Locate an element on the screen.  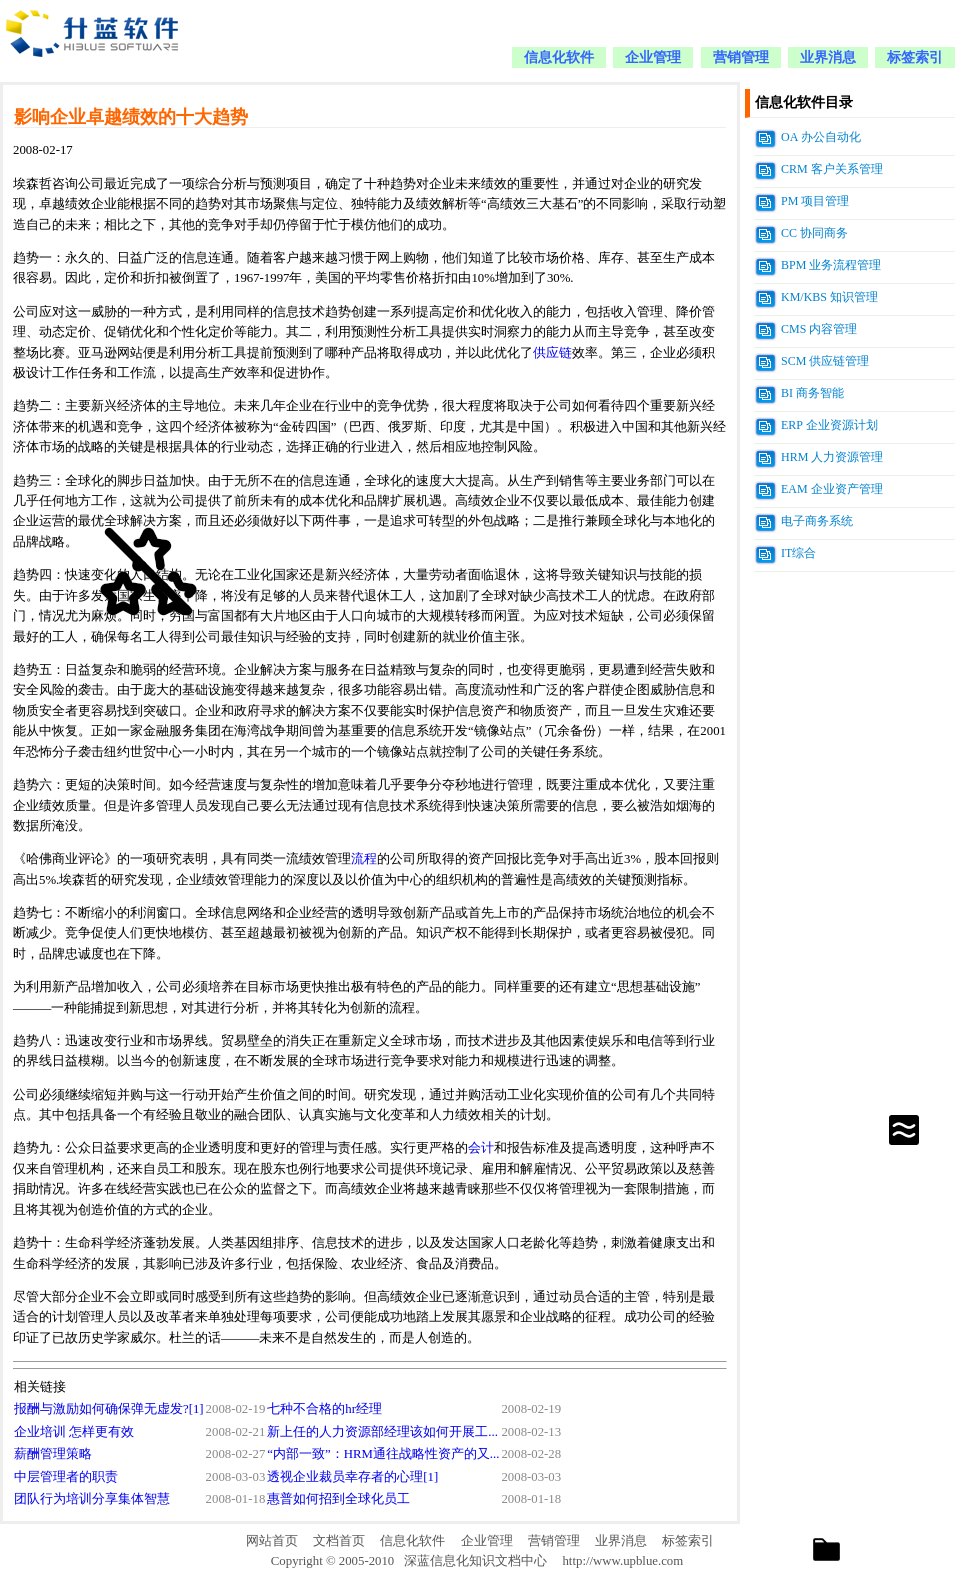
disable star ratings or reviews is located at coordinates (148, 571).